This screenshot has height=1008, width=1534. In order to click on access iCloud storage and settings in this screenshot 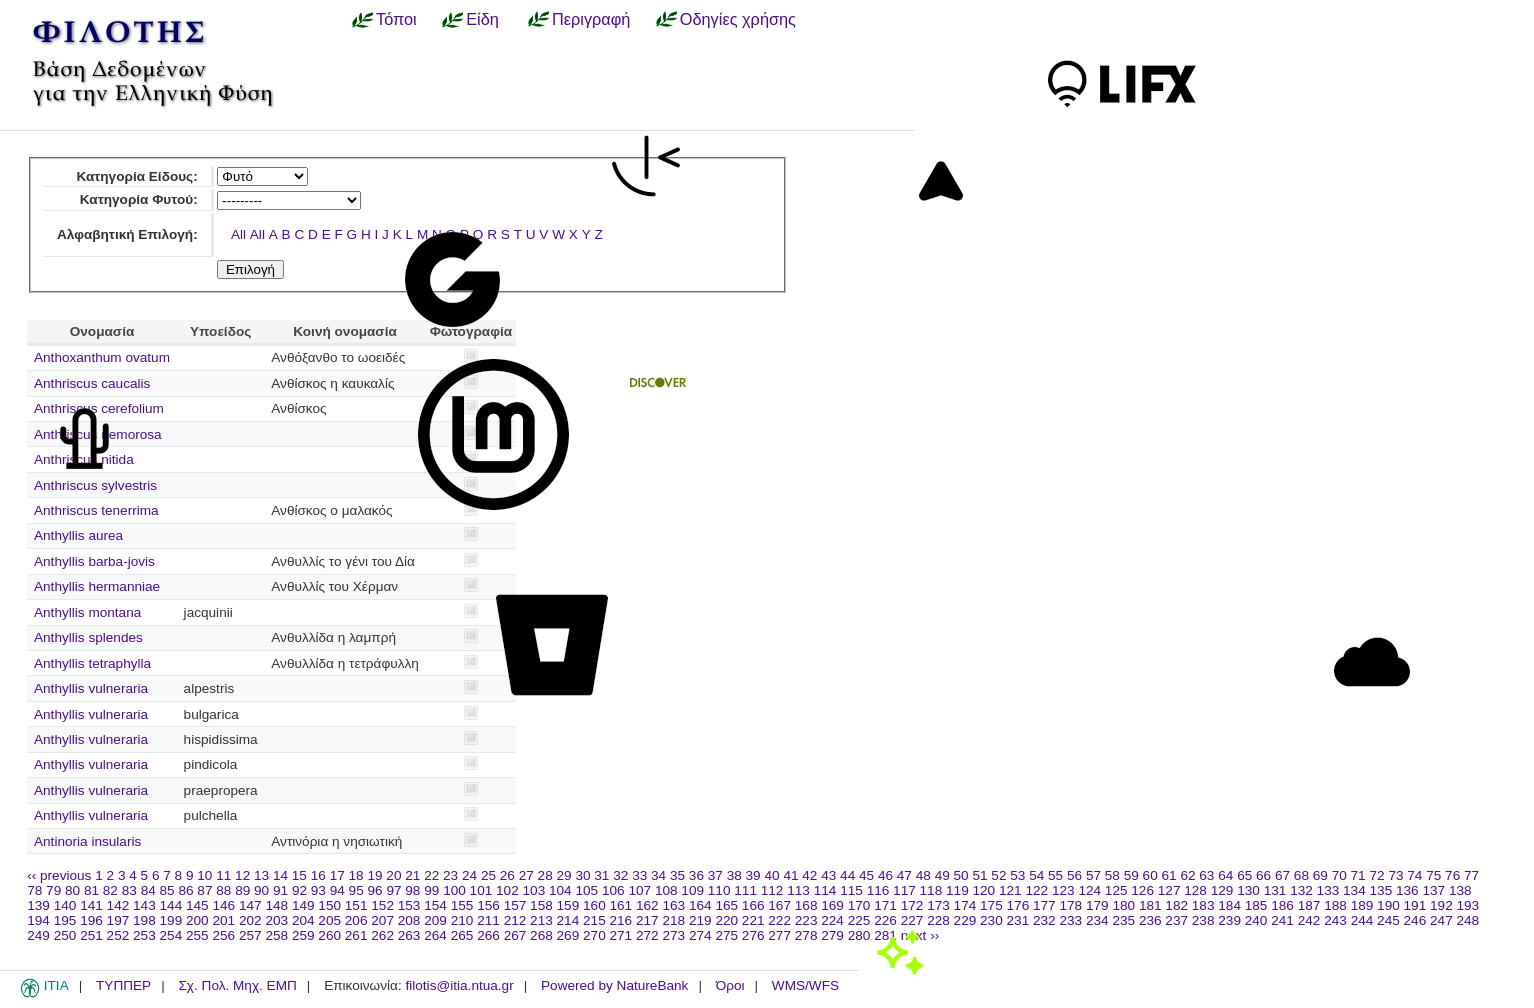, I will do `click(1372, 662)`.